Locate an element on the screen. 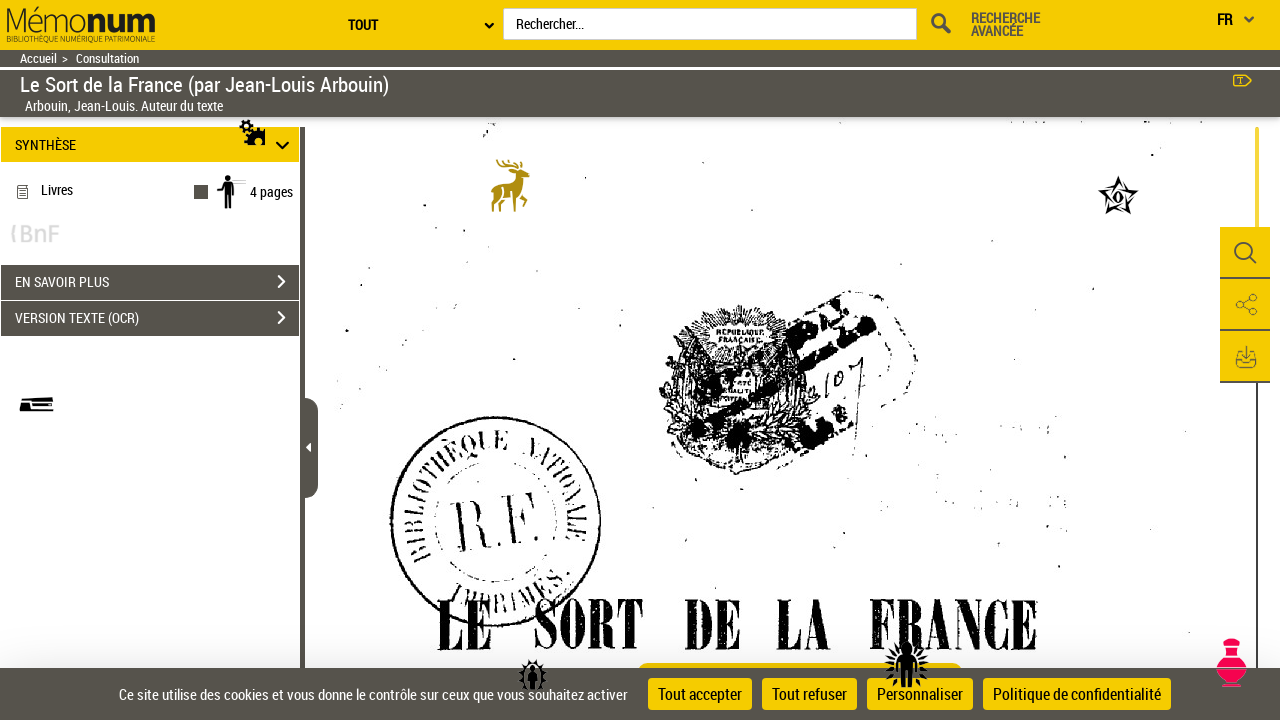  staple documents together is located at coordinates (36, 401).